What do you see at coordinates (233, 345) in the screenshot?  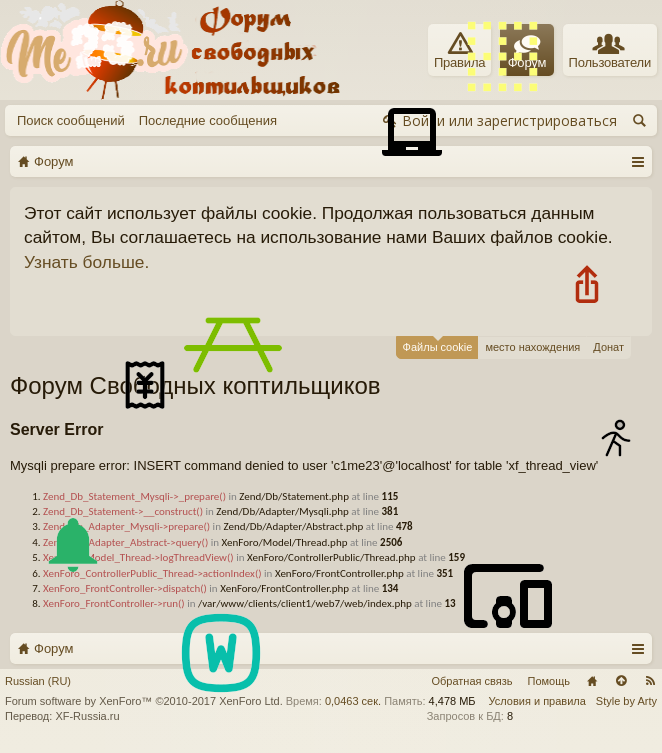 I see `find nearby picnic areas` at bounding box center [233, 345].